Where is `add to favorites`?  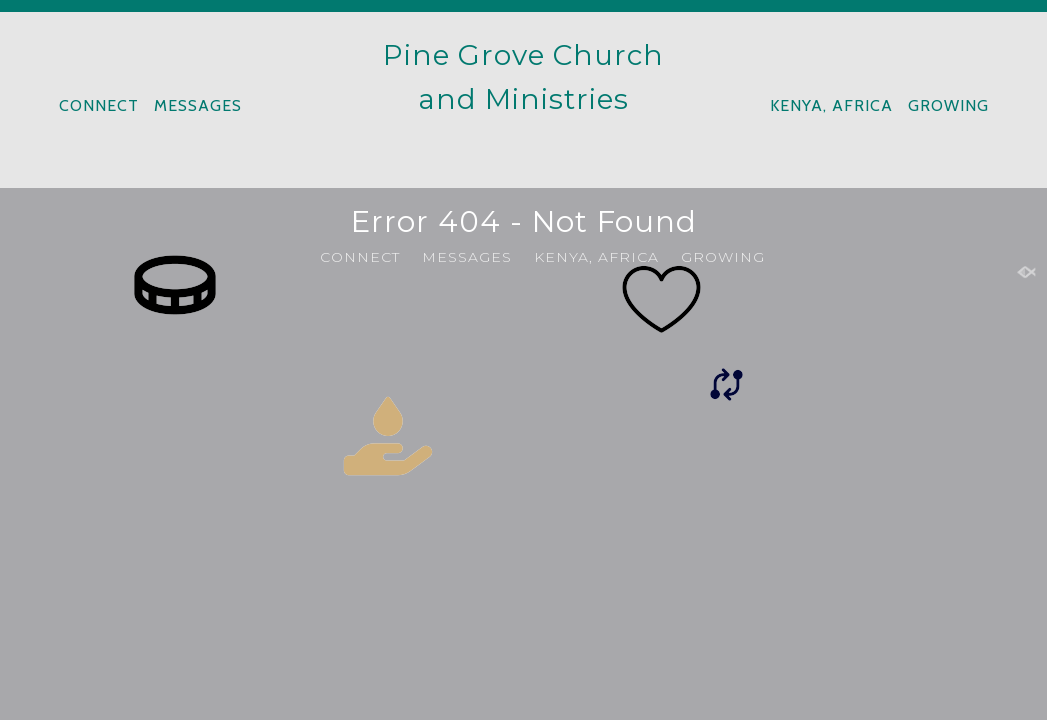
add to favorites is located at coordinates (661, 296).